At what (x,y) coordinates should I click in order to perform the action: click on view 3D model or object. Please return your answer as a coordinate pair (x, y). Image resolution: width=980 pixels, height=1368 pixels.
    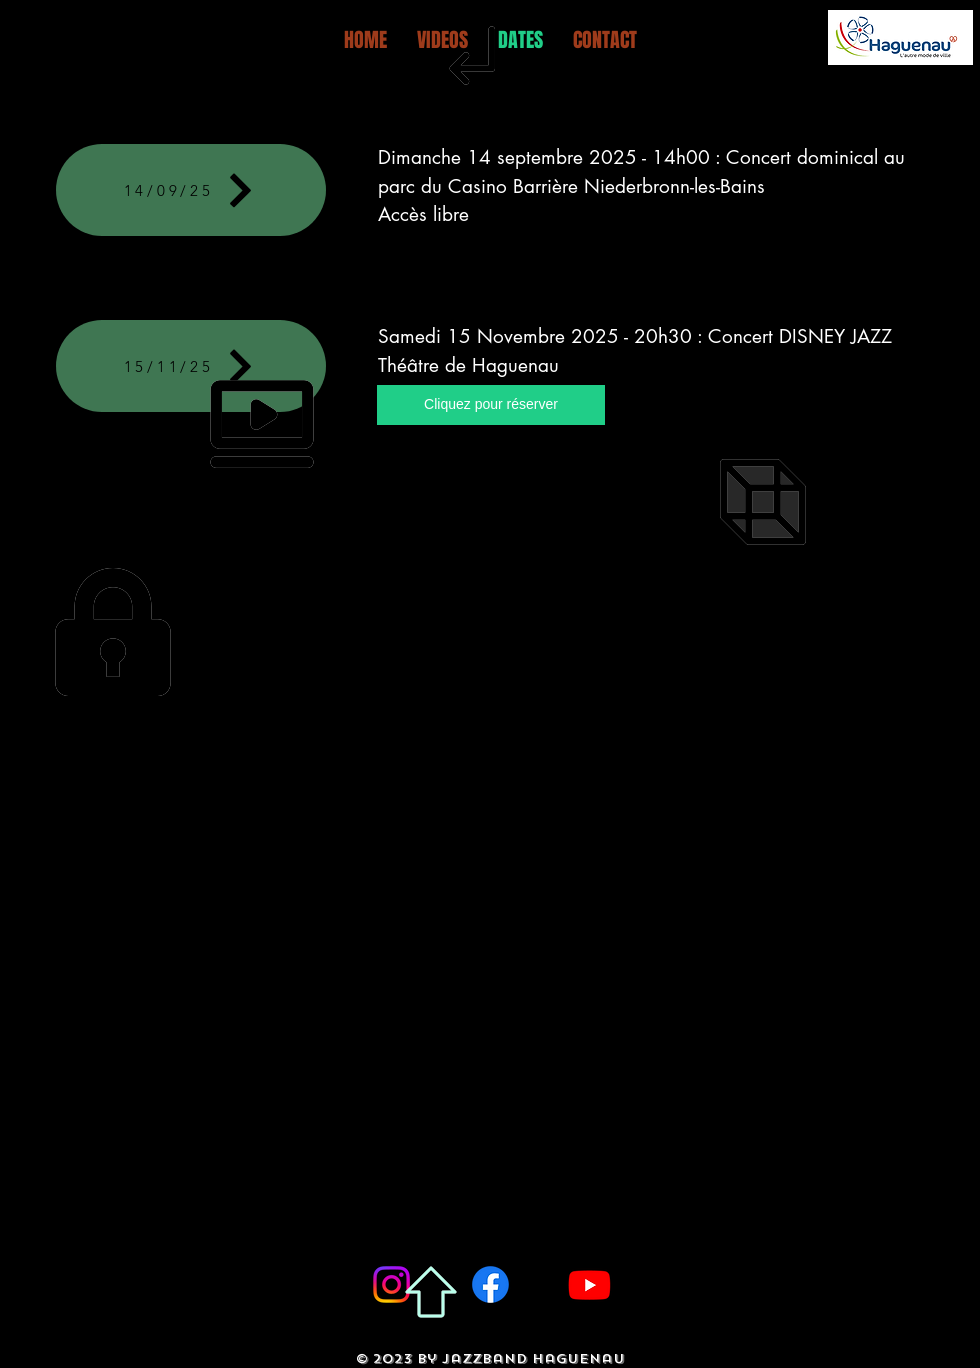
    Looking at the image, I should click on (763, 502).